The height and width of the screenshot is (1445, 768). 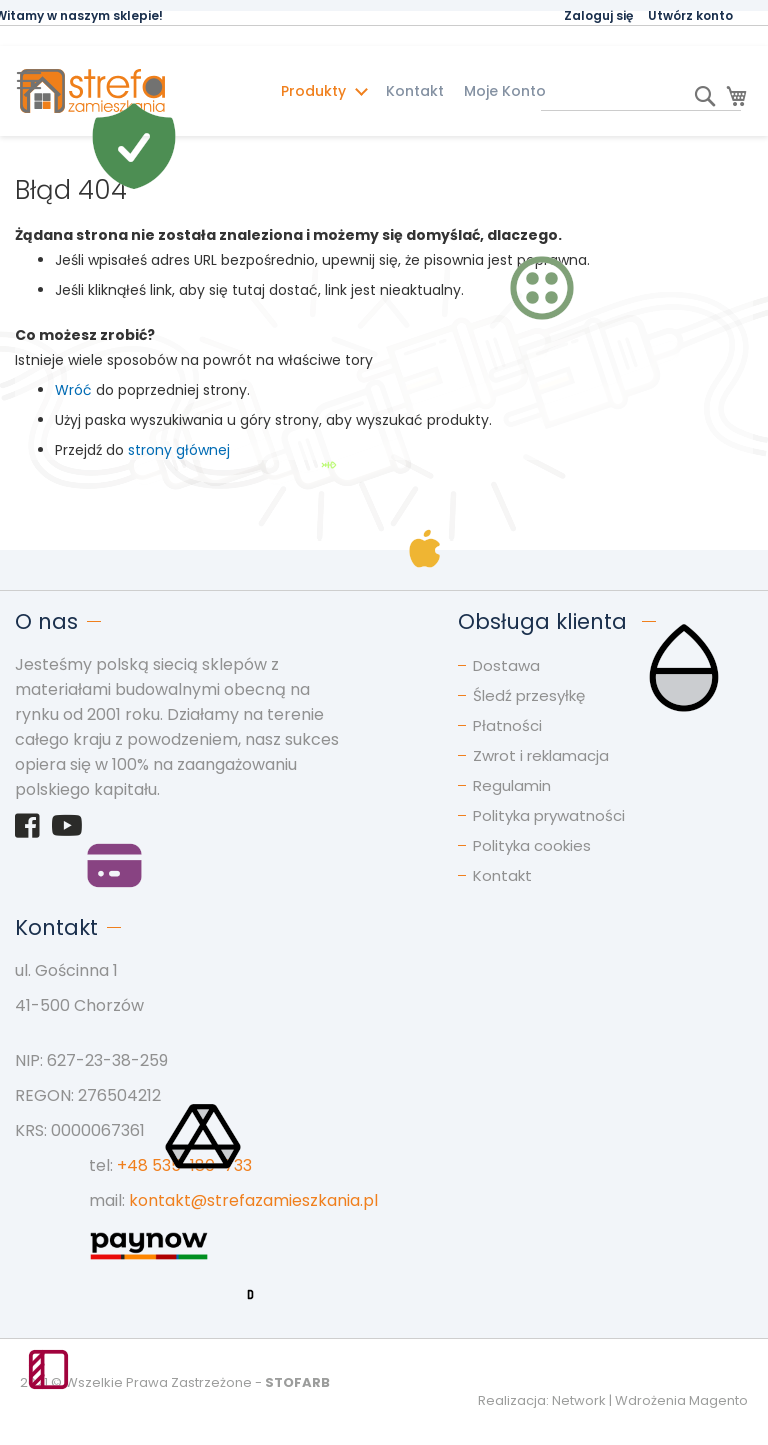 What do you see at coordinates (134, 146) in the screenshot?
I see `indicates verified or secure status` at bounding box center [134, 146].